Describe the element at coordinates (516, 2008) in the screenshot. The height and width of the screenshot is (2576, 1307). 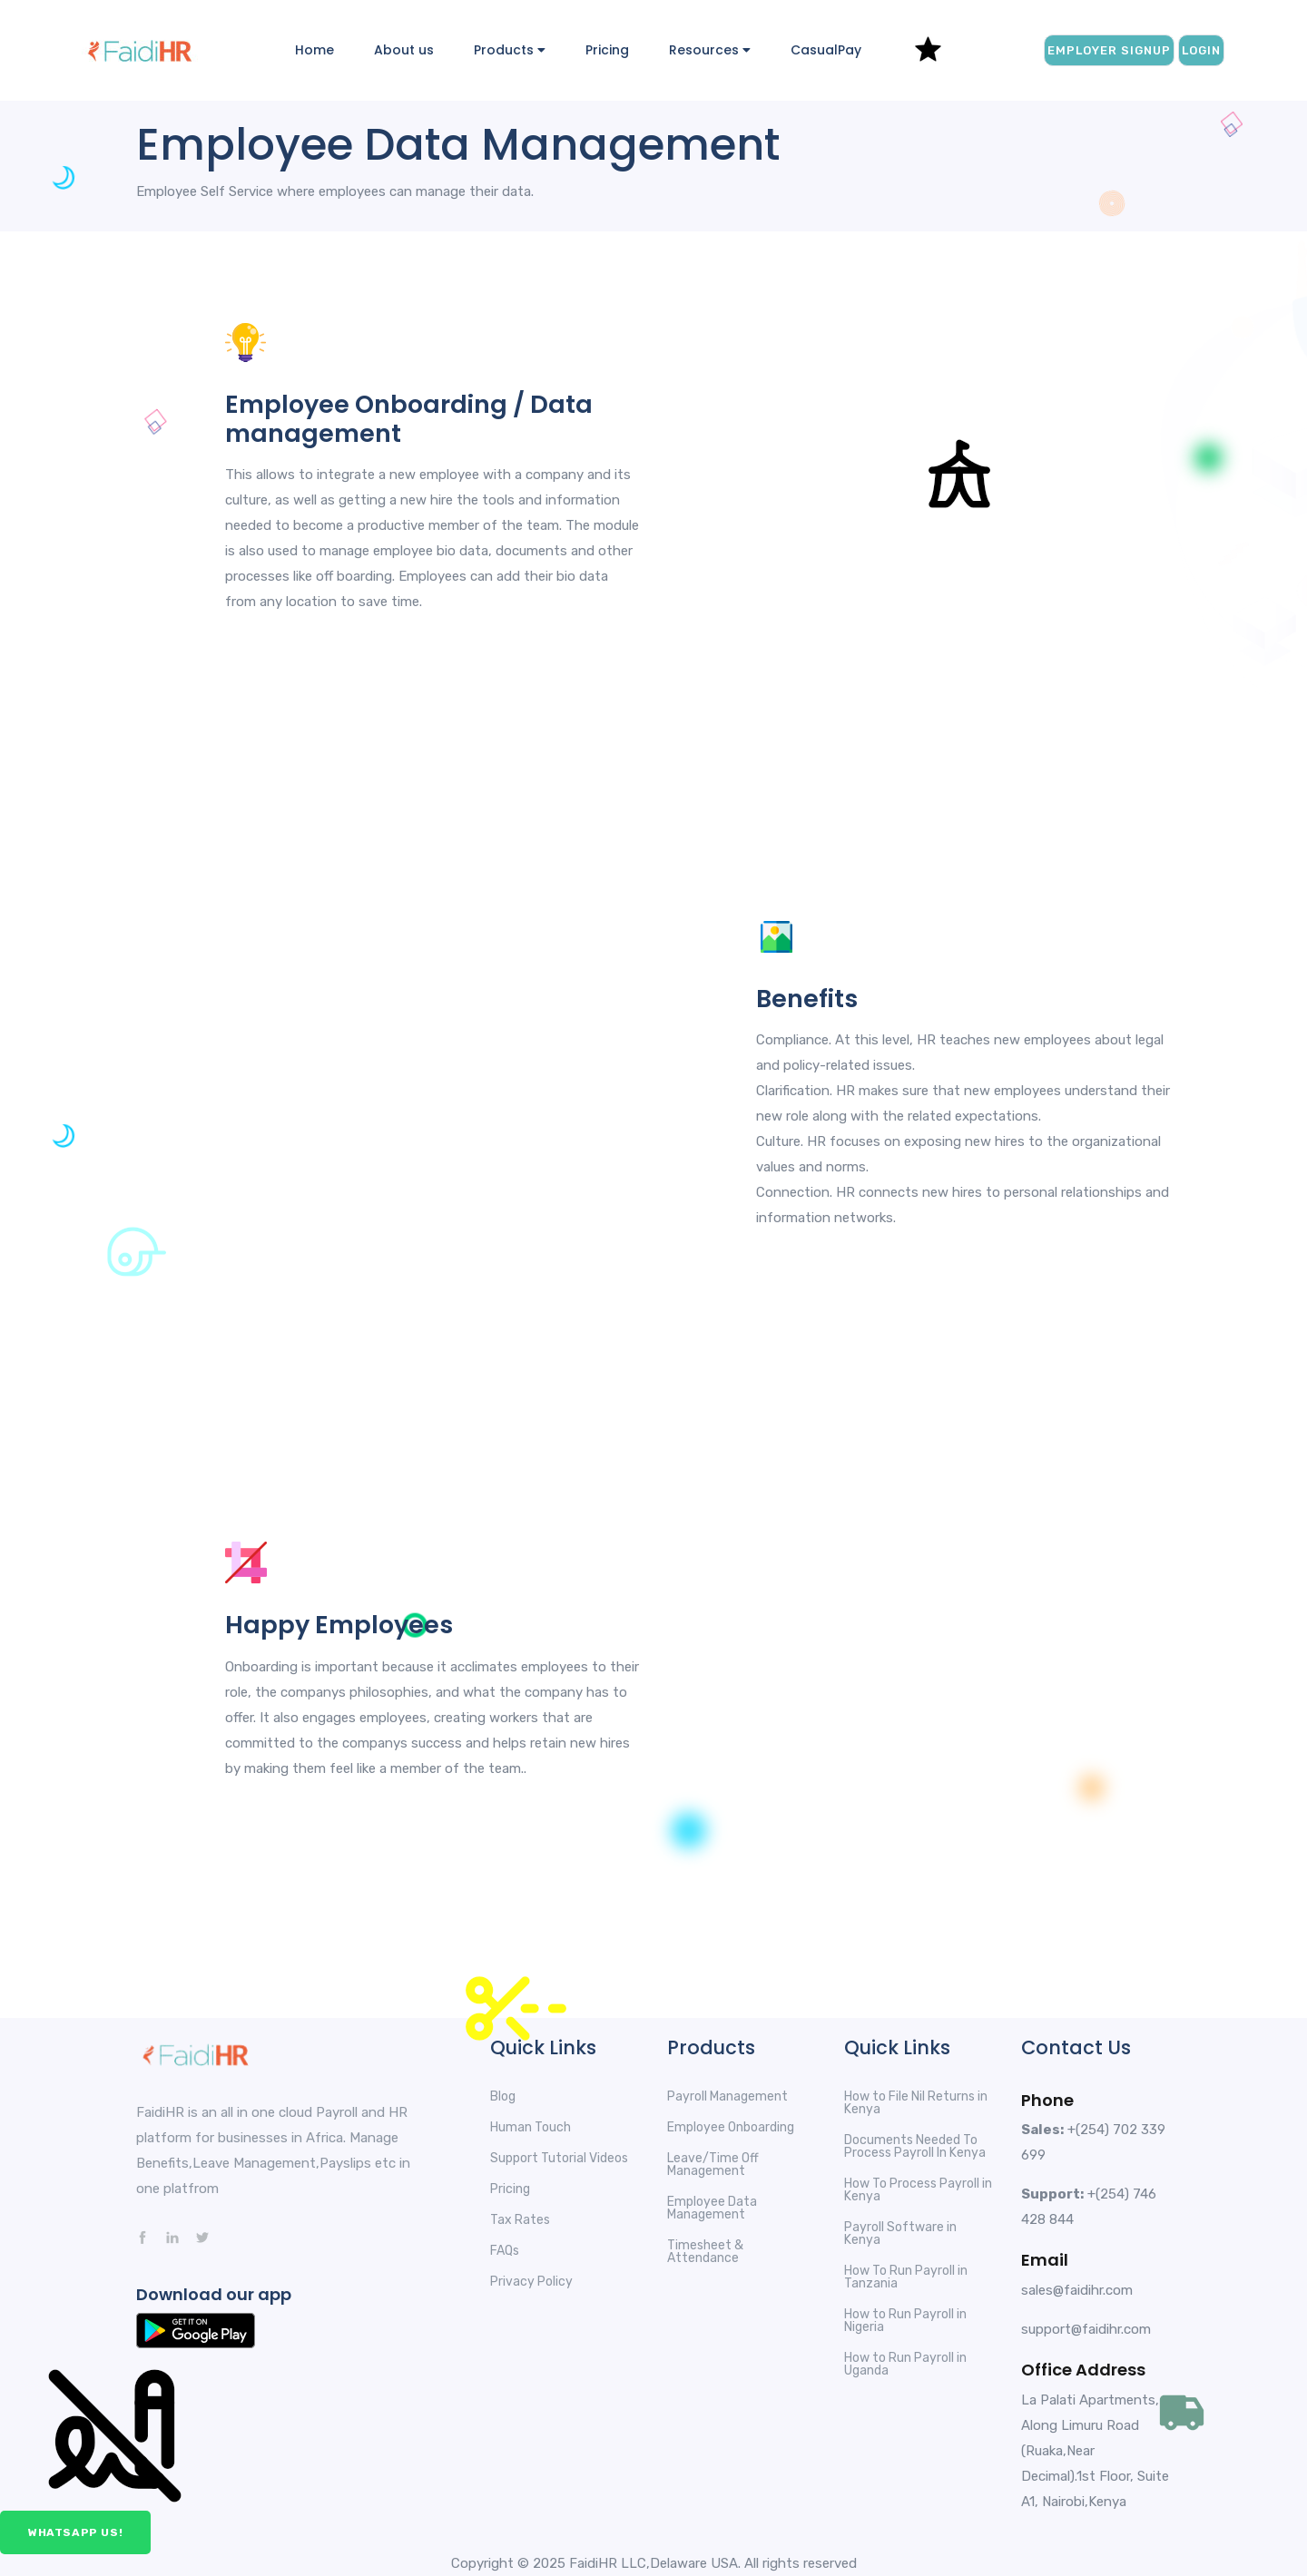
I see `cut along the dotted line` at that location.